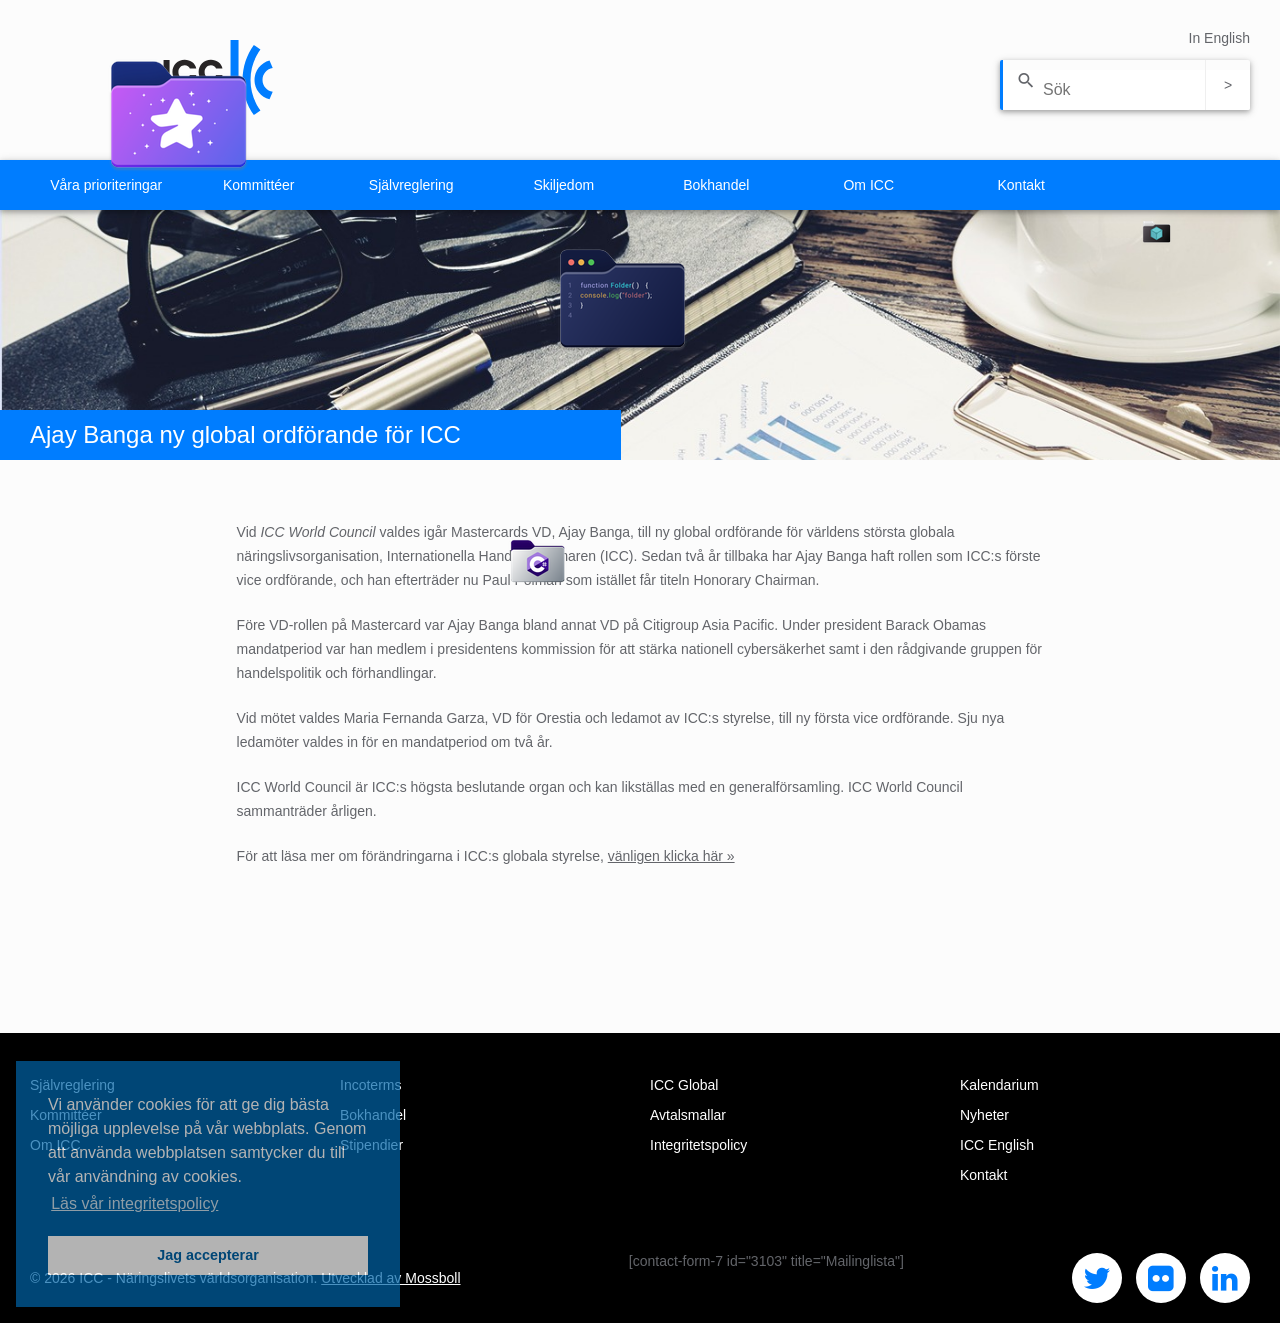 This screenshot has height=1323, width=1280. What do you see at coordinates (178, 118) in the screenshot?
I see `open telegram premium files folder` at bounding box center [178, 118].